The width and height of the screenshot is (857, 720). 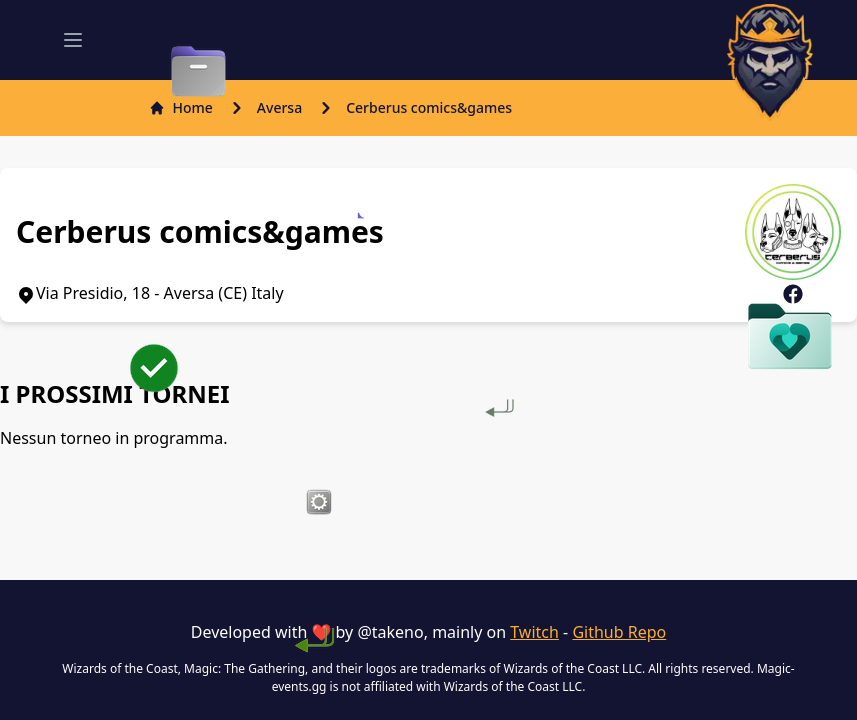 I want to click on mark item as complete or approved, so click(x=154, y=368).